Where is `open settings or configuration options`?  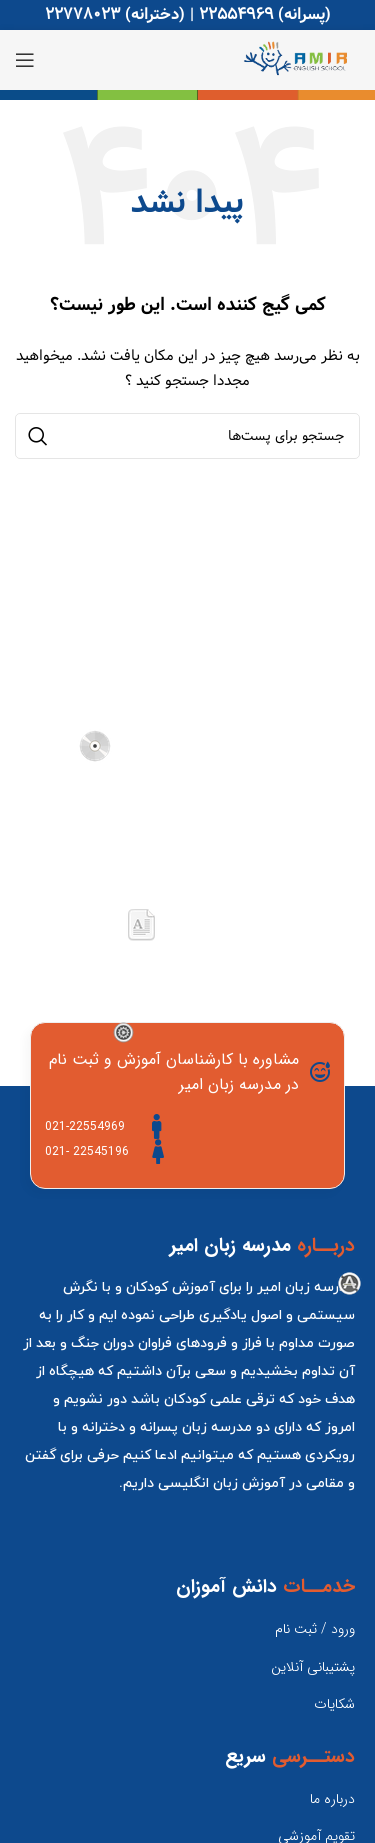 open settings or configuration options is located at coordinates (123, 1032).